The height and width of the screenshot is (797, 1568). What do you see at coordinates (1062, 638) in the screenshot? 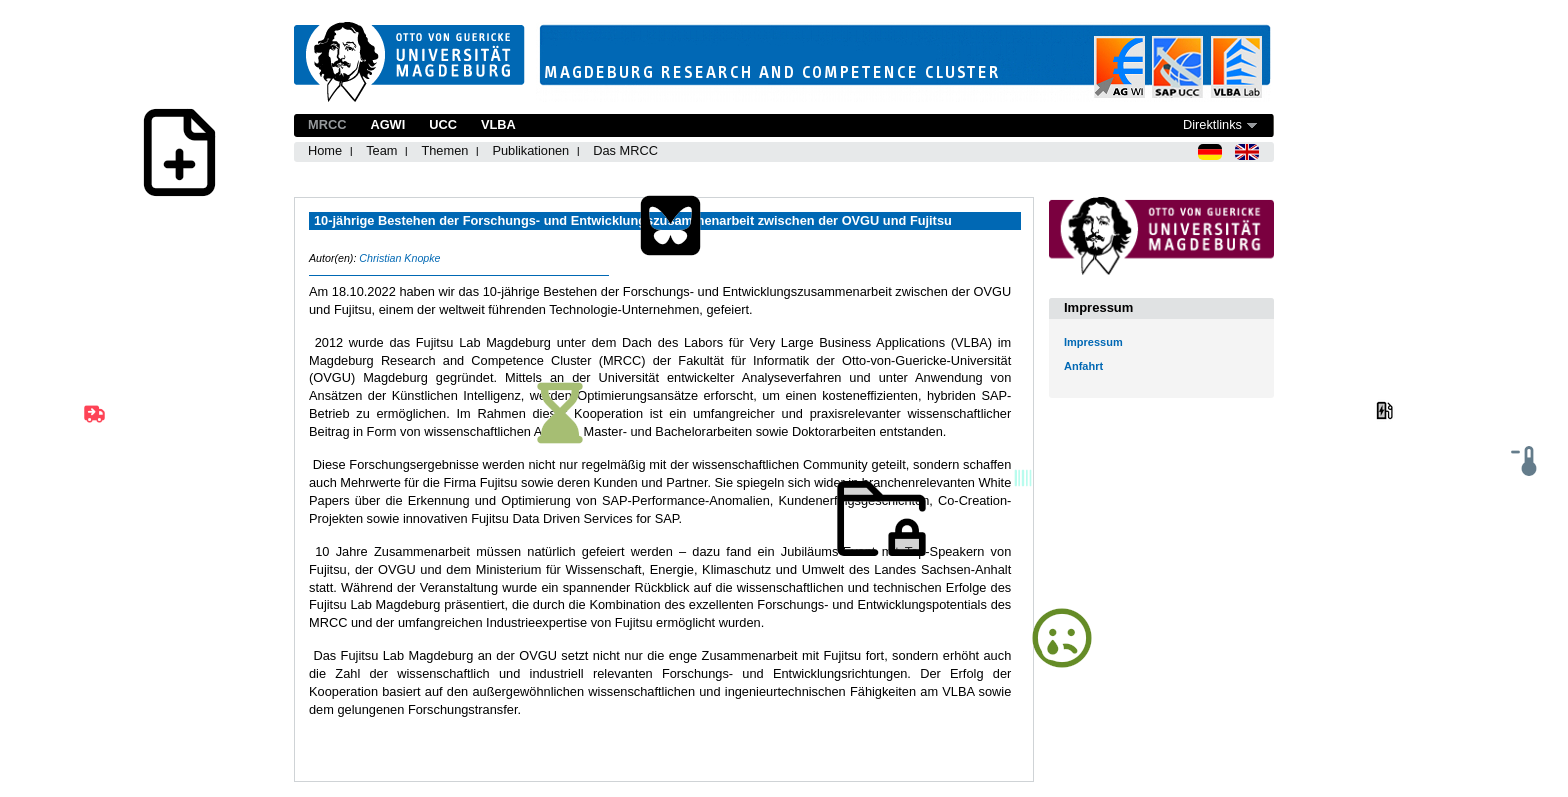
I see `indicates a sad or negative emotional state` at bounding box center [1062, 638].